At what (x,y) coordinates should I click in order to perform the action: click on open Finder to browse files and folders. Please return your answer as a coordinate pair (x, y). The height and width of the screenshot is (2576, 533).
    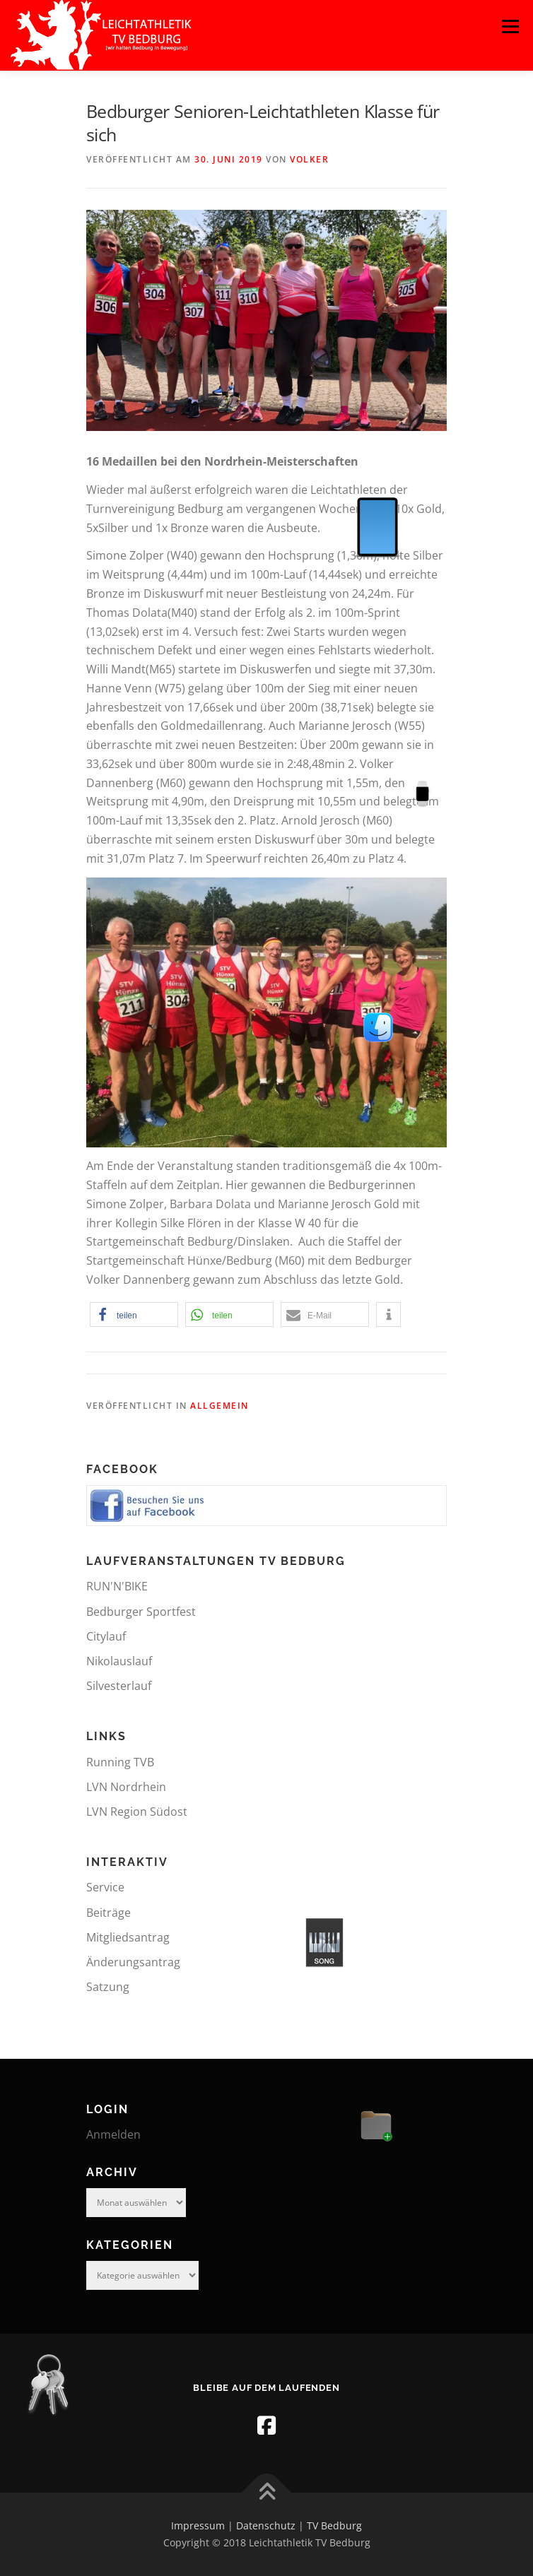
    Looking at the image, I should click on (378, 1027).